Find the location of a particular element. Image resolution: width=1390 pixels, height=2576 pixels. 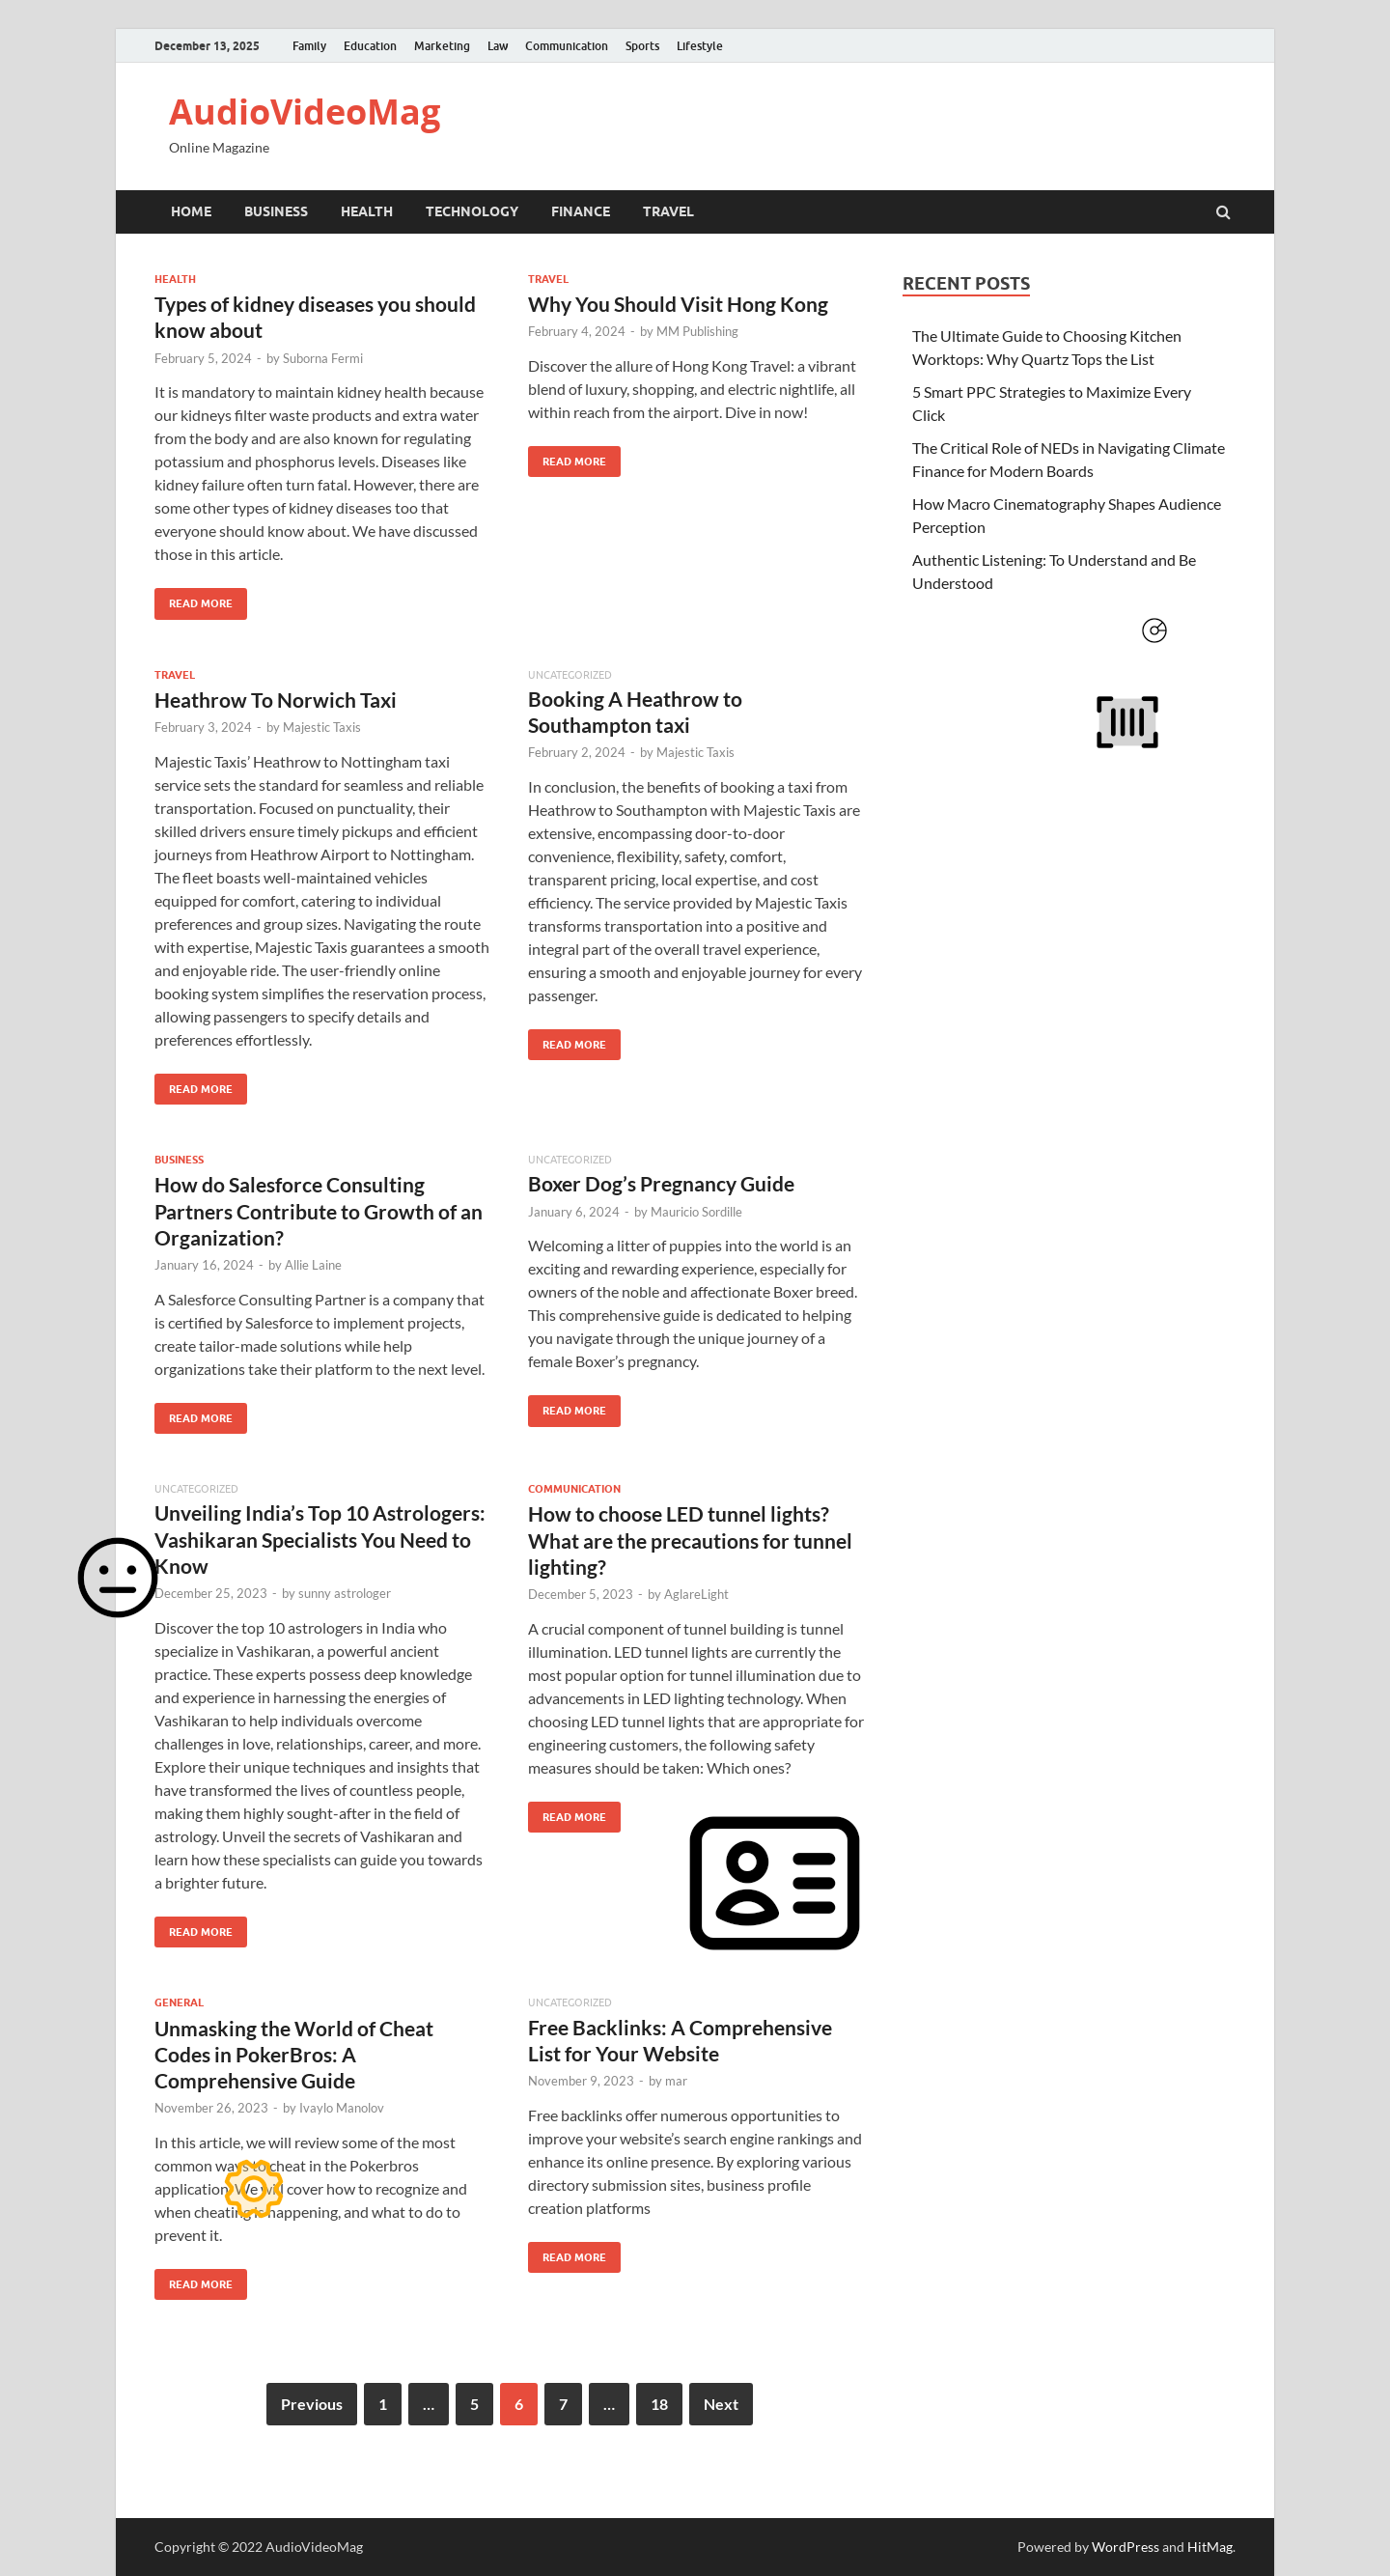

access settings or preferences is located at coordinates (254, 2189).